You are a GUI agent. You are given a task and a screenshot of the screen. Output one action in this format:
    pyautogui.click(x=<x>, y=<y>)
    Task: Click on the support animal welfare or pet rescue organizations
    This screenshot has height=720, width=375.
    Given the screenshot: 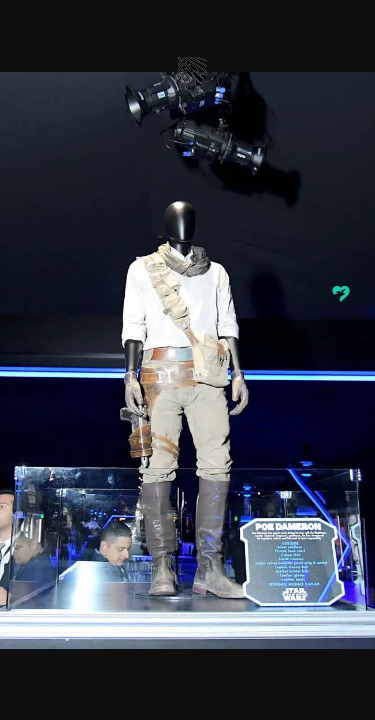 What is the action you would take?
    pyautogui.click(x=341, y=294)
    